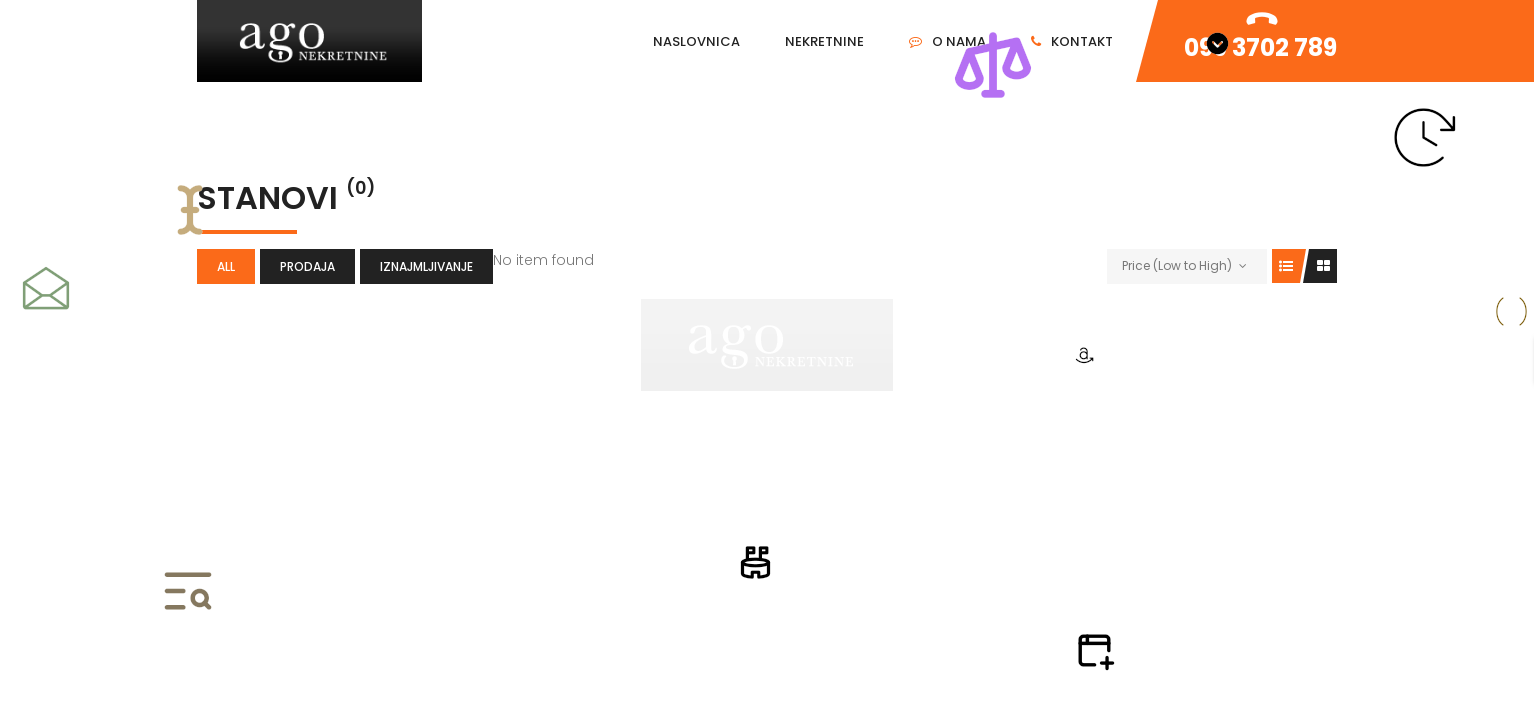 This screenshot has height=720, width=1534. I want to click on view stadium or arena information, so click(755, 562).